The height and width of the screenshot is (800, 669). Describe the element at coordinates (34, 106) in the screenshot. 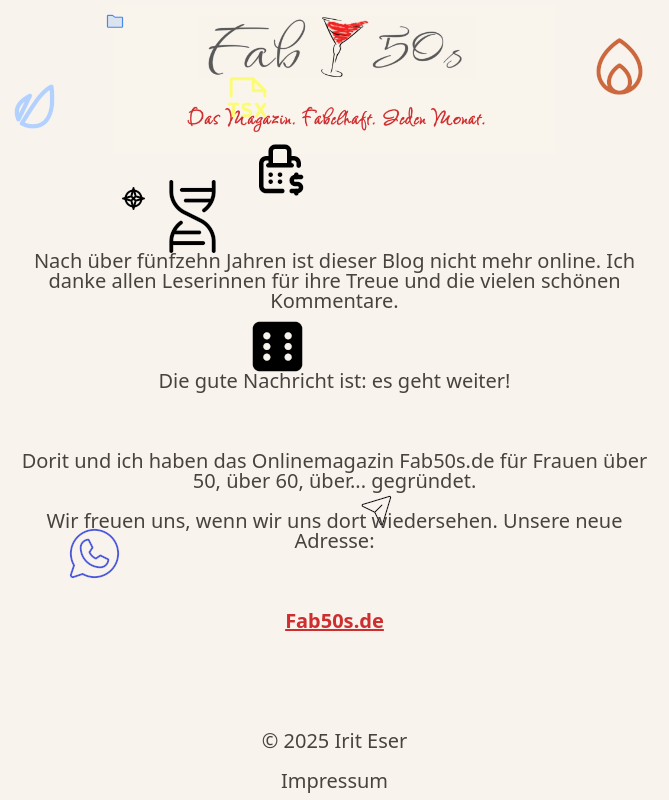

I see `envato marketplace logo` at that location.